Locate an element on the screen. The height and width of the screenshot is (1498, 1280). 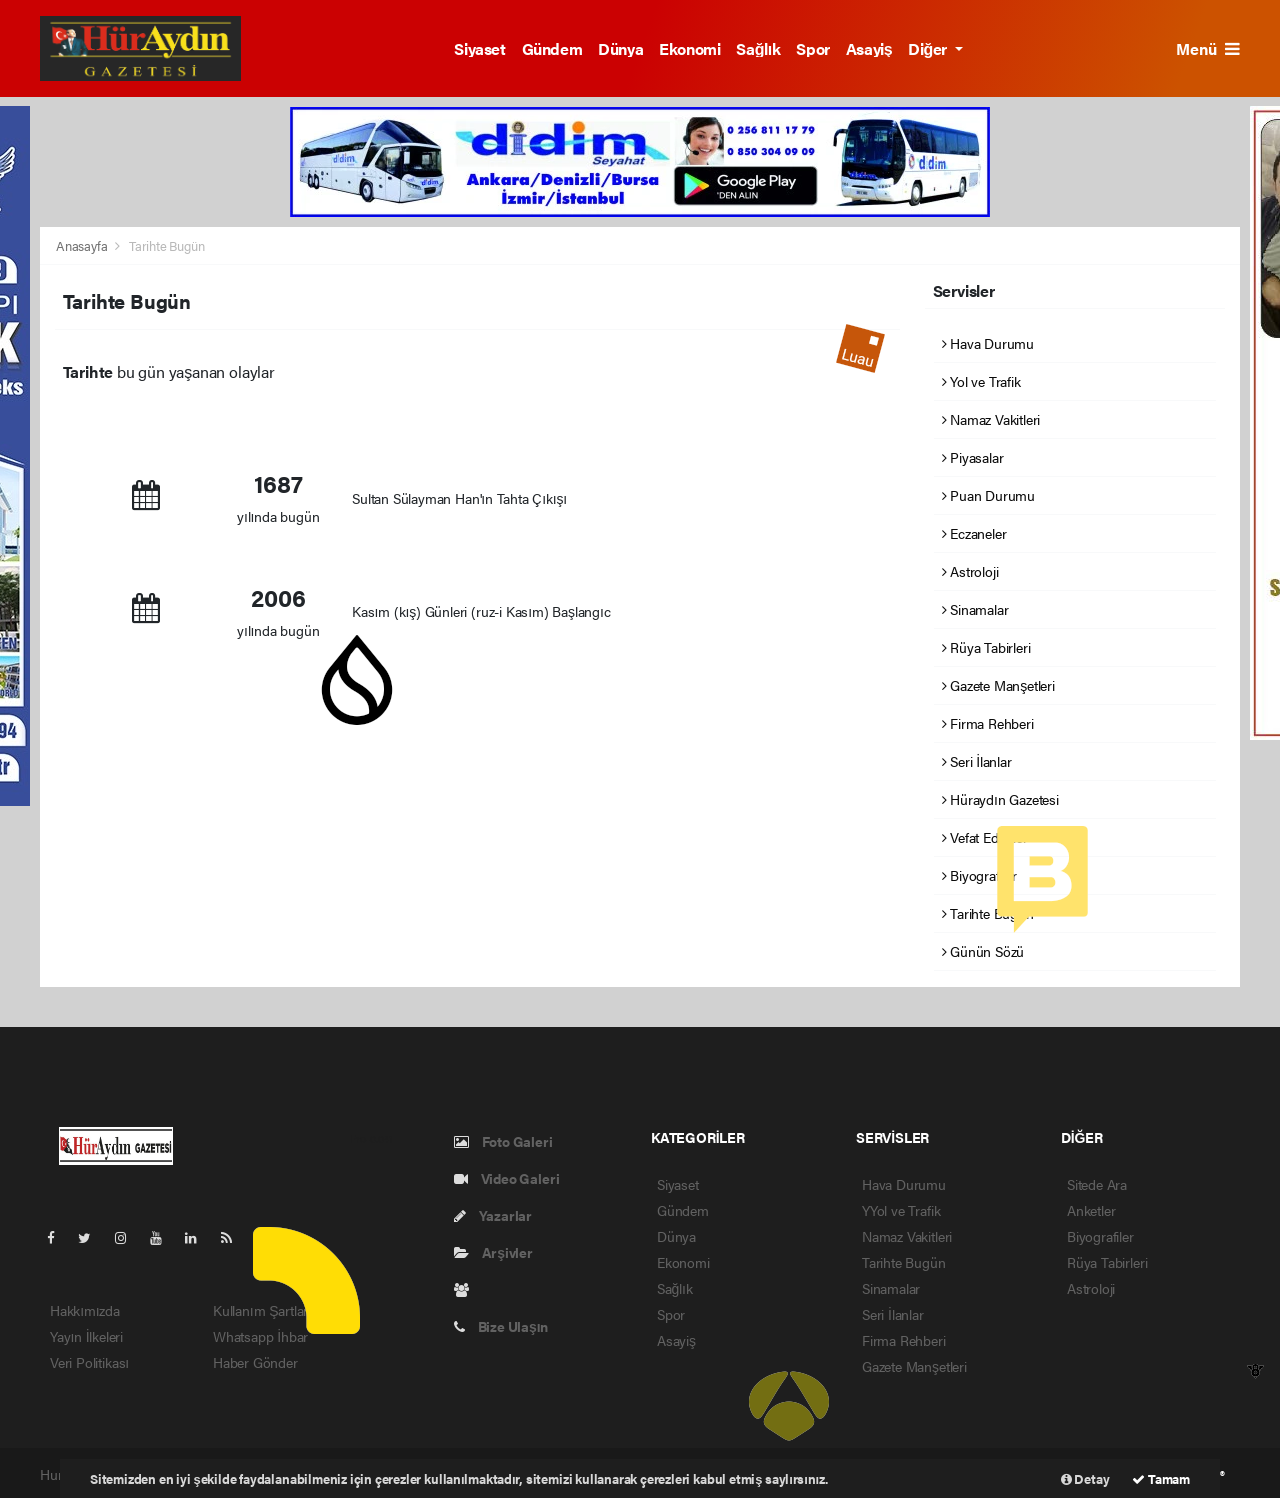
Sui blockchain logo is located at coordinates (357, 680).